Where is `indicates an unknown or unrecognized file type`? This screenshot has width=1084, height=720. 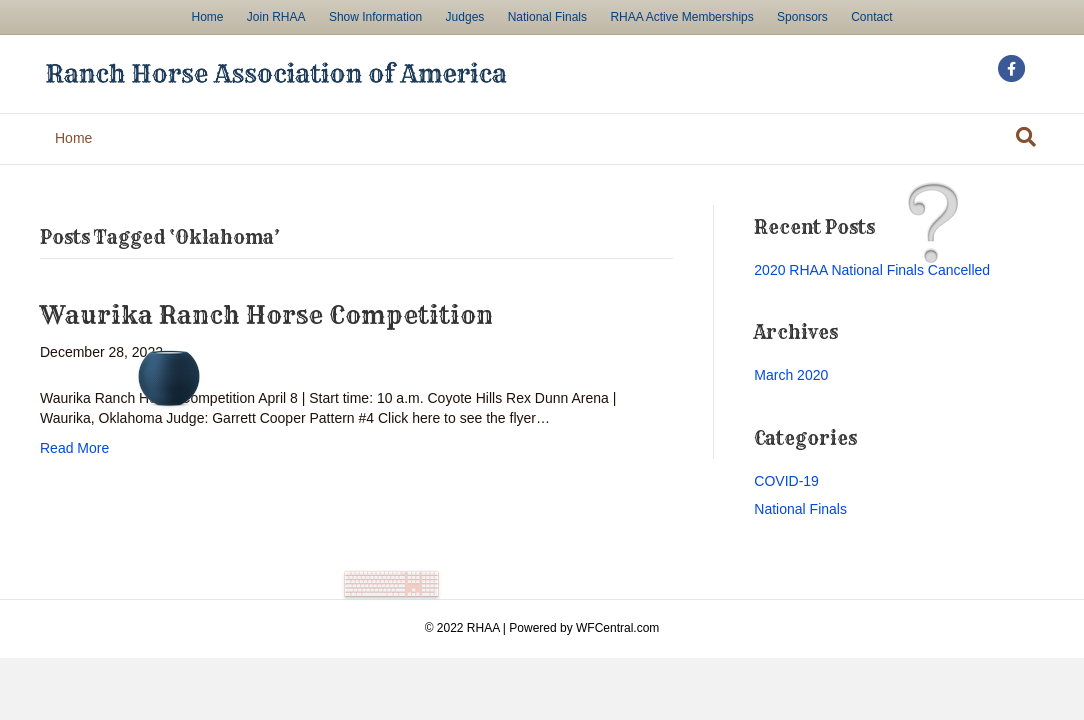 indicates an unknown or unrecognized file type is located at coordinates (933, 224).